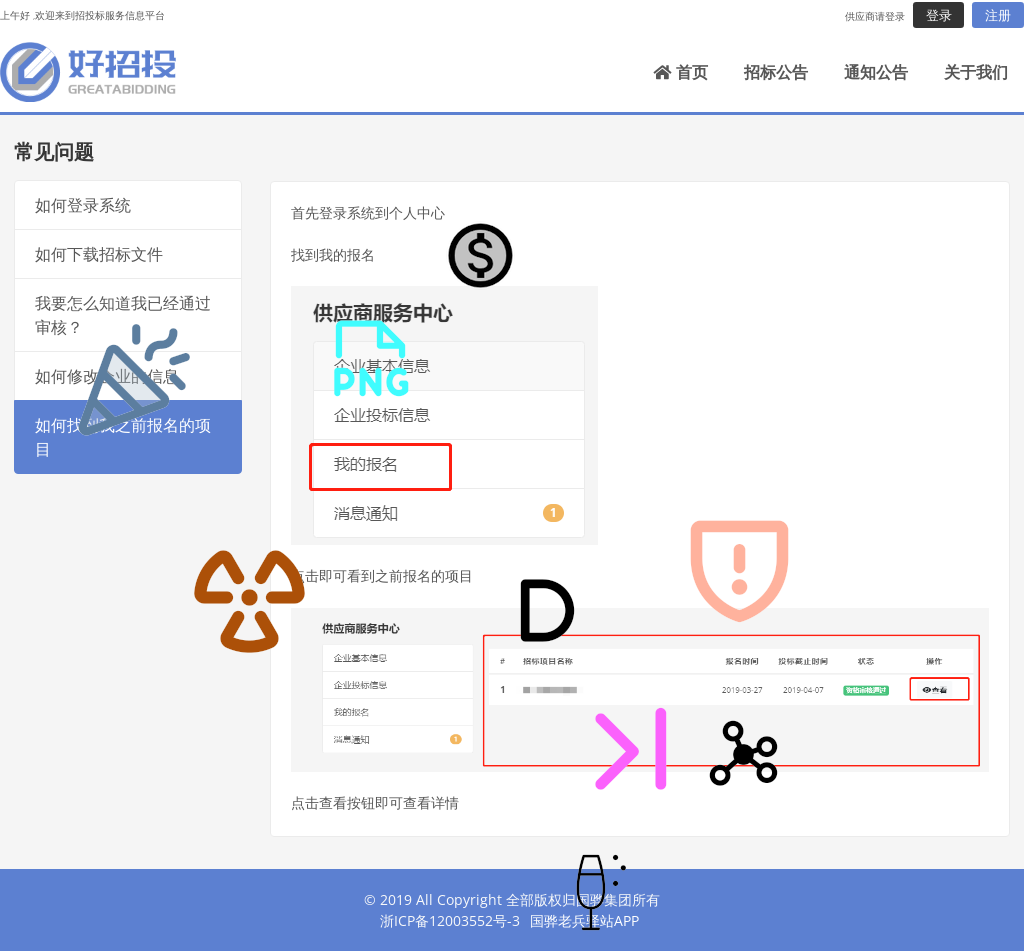 The height and width of the screenshot is (951, 1024). What do you see at coordinates (249, 597) in the screenshot?
I see `indicates radioactive or hazardous material warning` at bounding box center [249, 597].